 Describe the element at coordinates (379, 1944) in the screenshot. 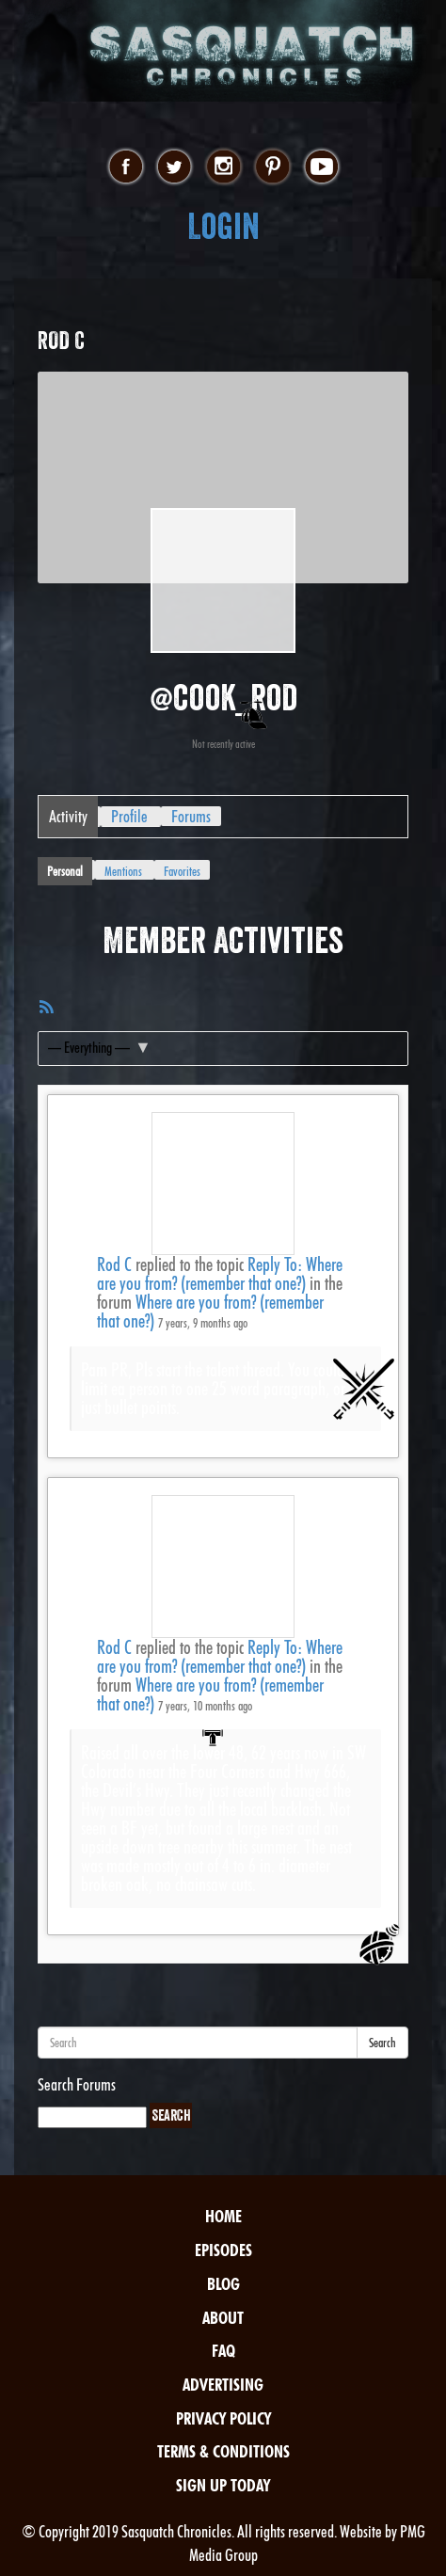

I see `use a potion or consumable item` at that location.